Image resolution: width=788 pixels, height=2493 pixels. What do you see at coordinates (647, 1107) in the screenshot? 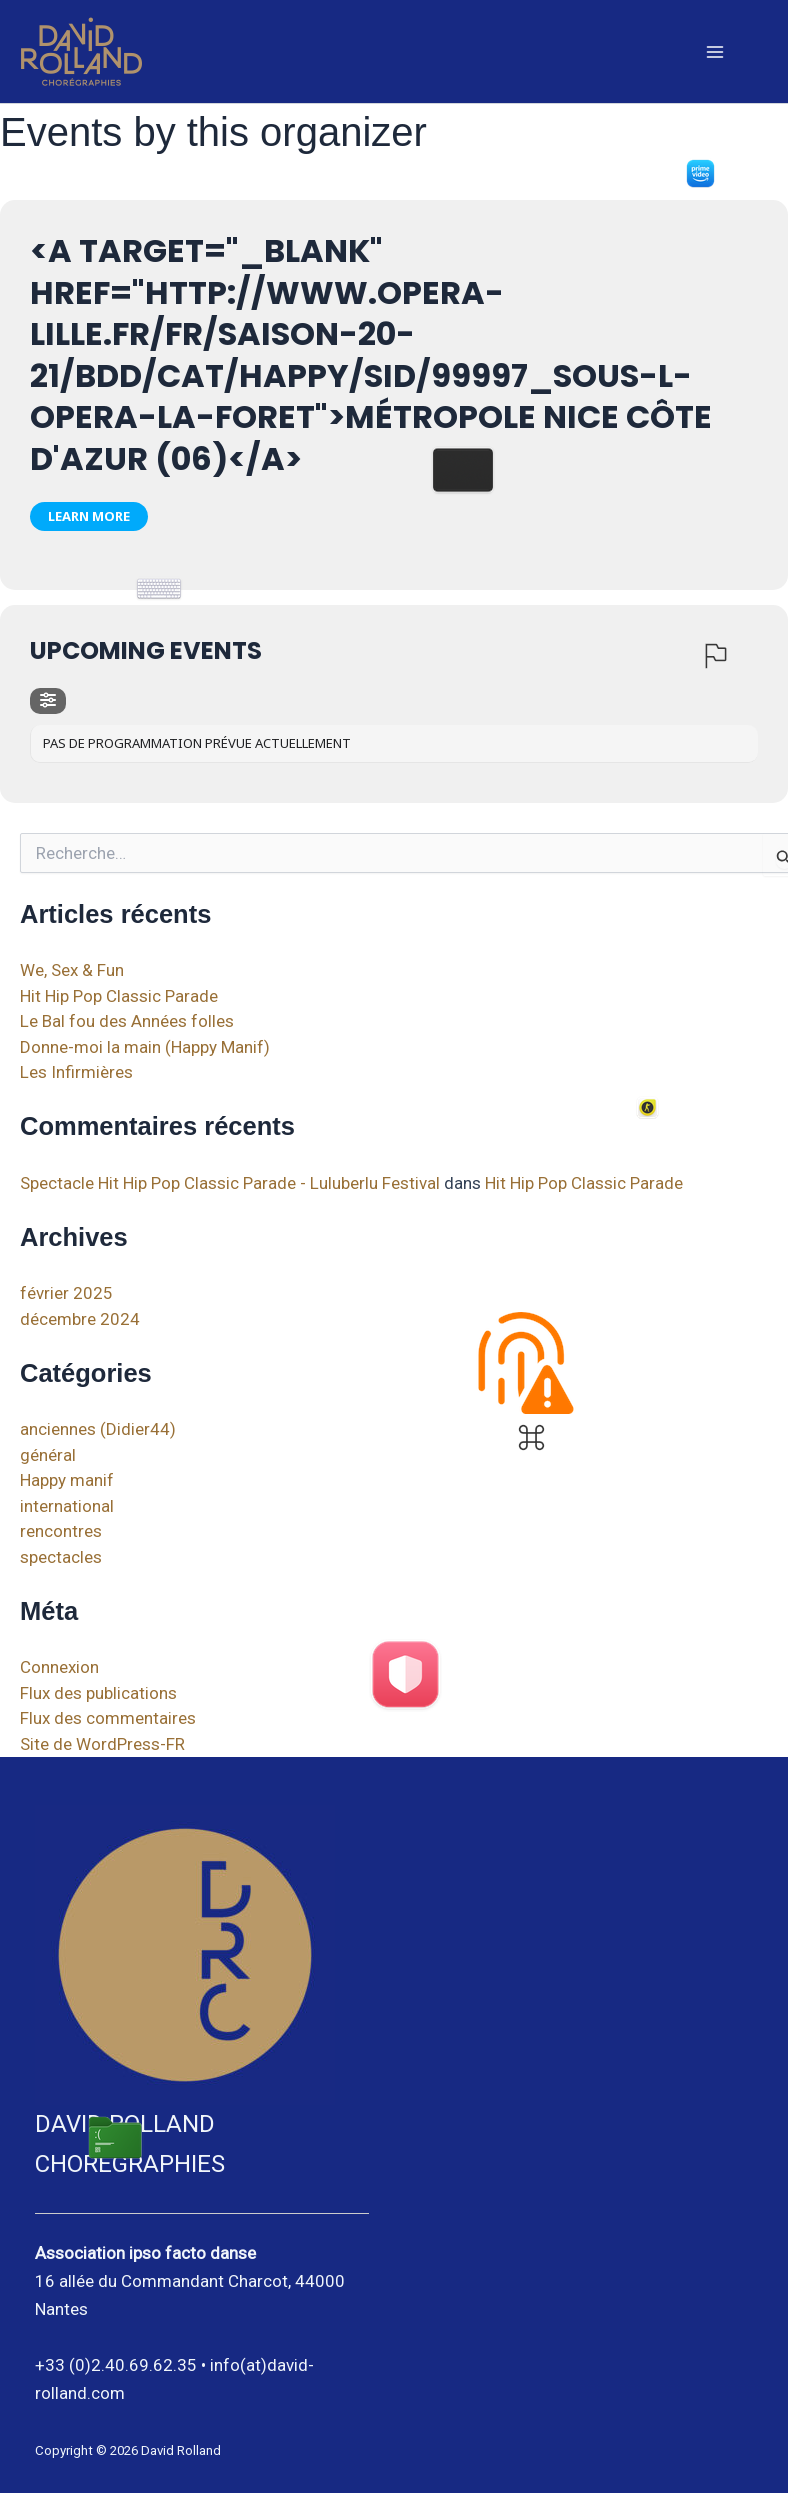
I see `launch counter-strike: condition zero` at bounding box center [647, 1107].